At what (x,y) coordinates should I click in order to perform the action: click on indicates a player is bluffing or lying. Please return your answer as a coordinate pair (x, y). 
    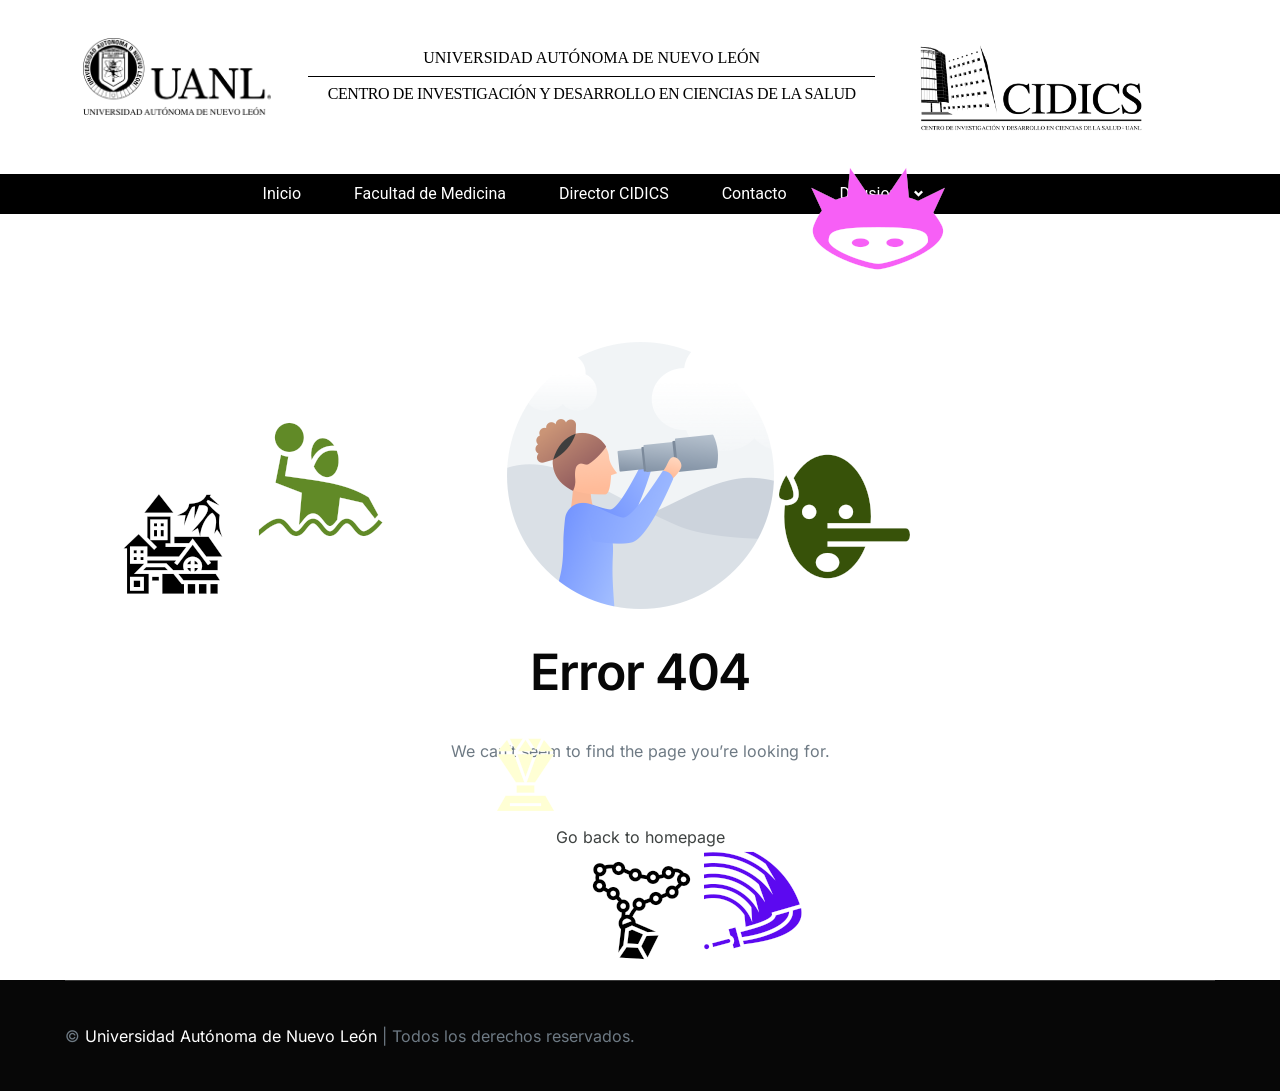
    Looking at the image, I should click on (844, 516).